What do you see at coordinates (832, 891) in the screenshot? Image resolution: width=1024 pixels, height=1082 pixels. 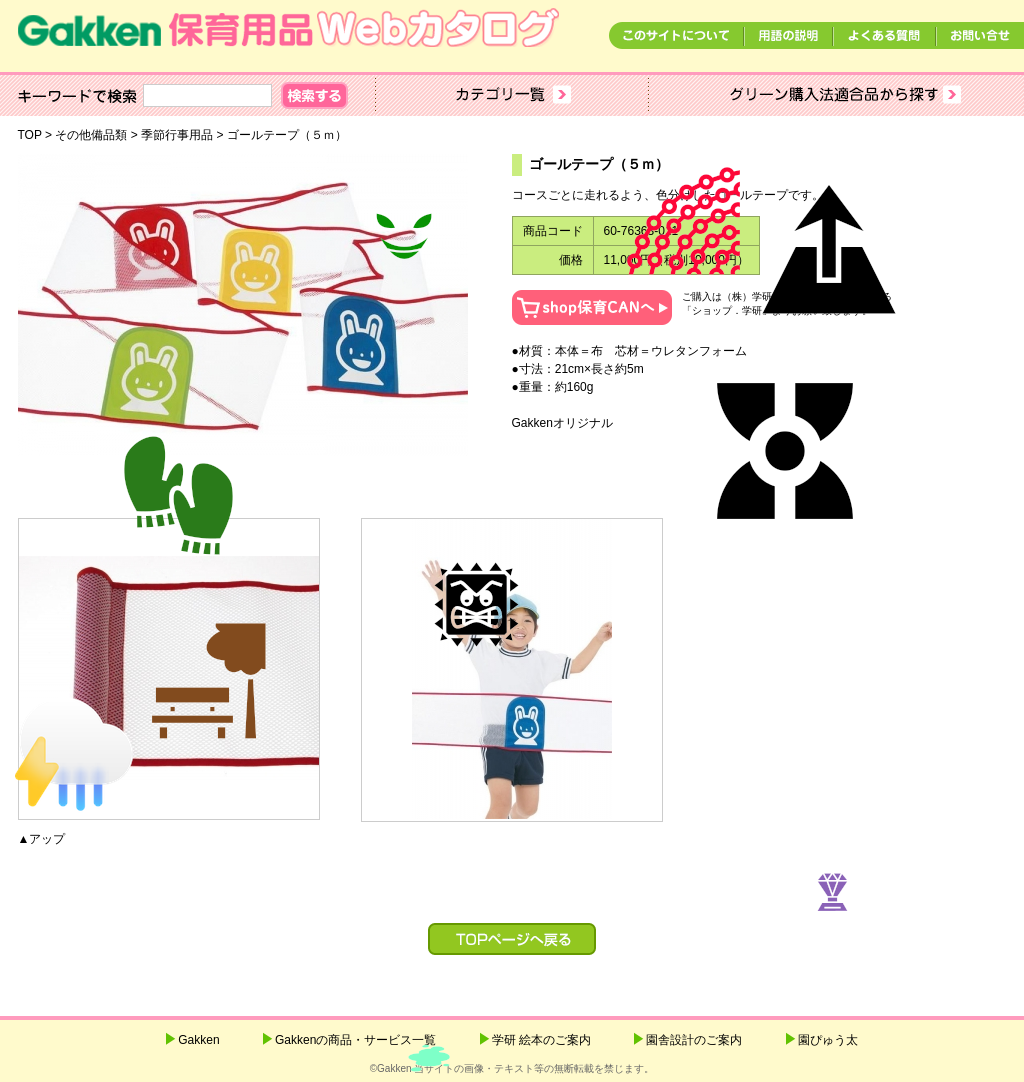 I see `view premium achievements or rewards` at bounding box center [832, 891].